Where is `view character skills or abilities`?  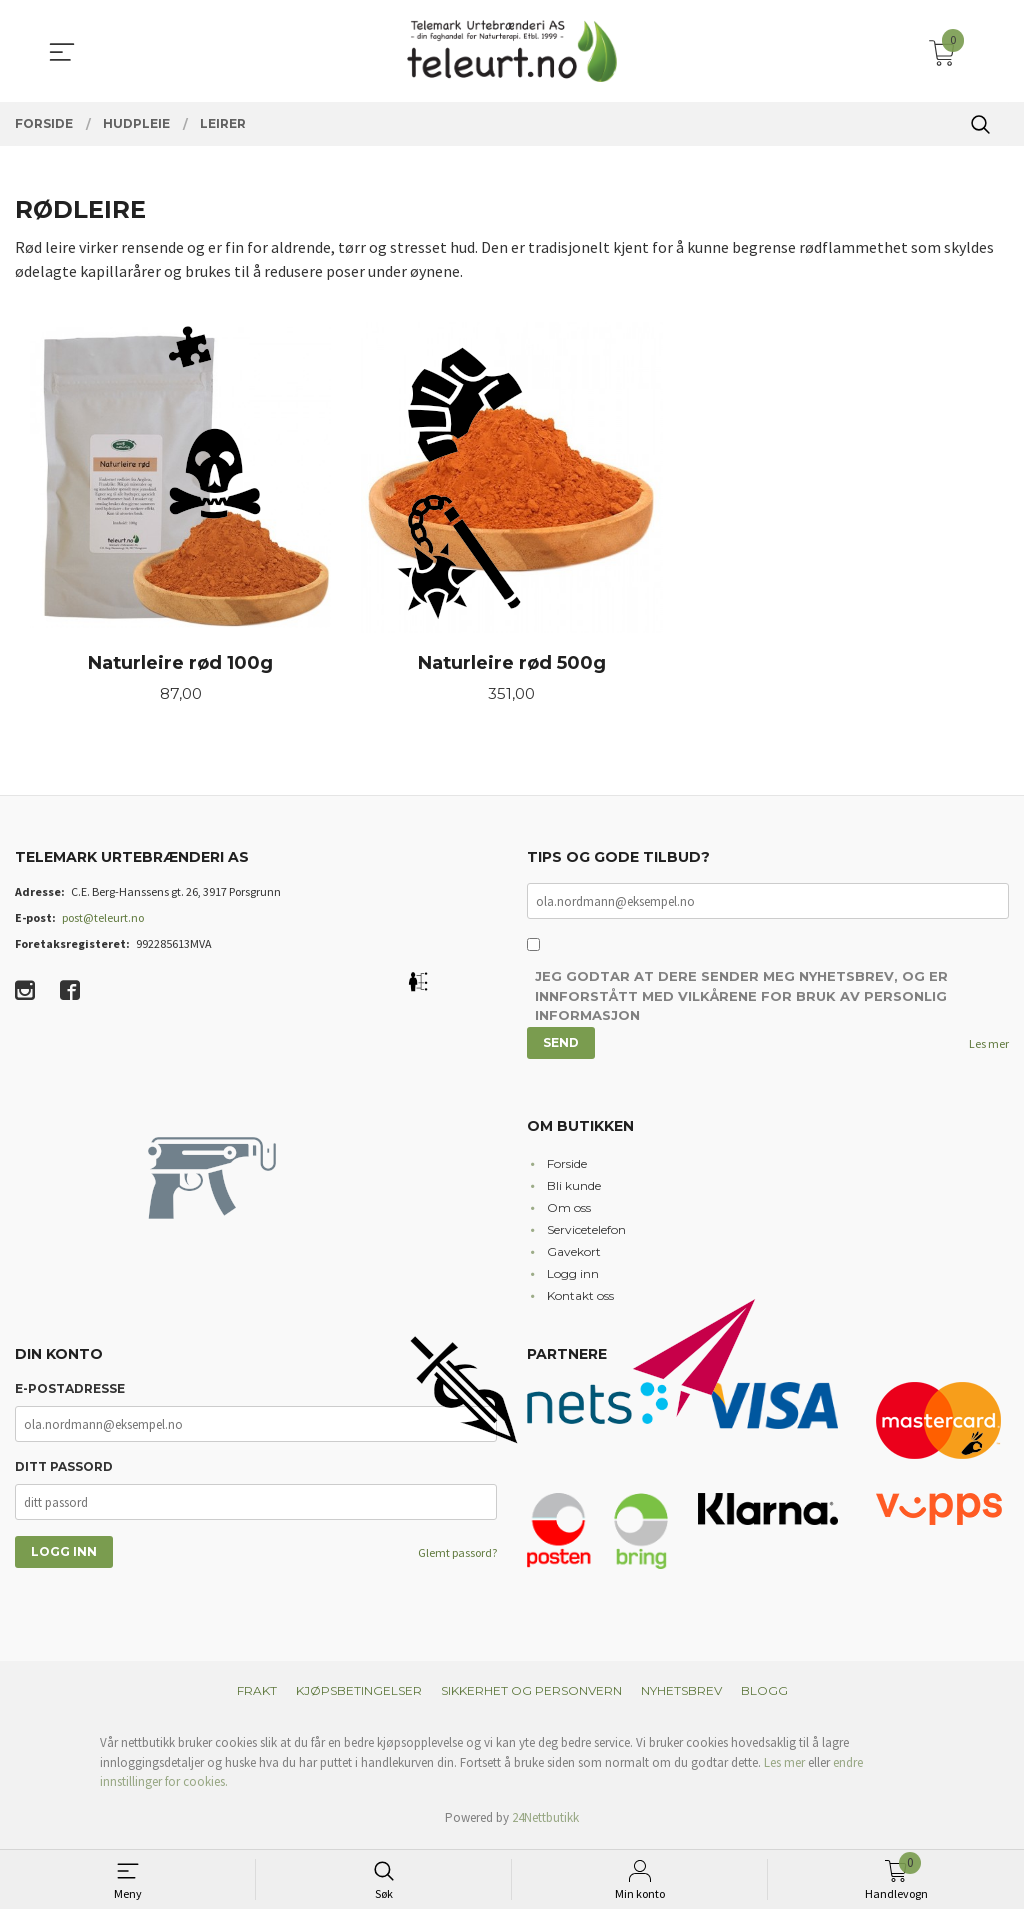
view character skills or abilities is located at coordinates (418, 981).